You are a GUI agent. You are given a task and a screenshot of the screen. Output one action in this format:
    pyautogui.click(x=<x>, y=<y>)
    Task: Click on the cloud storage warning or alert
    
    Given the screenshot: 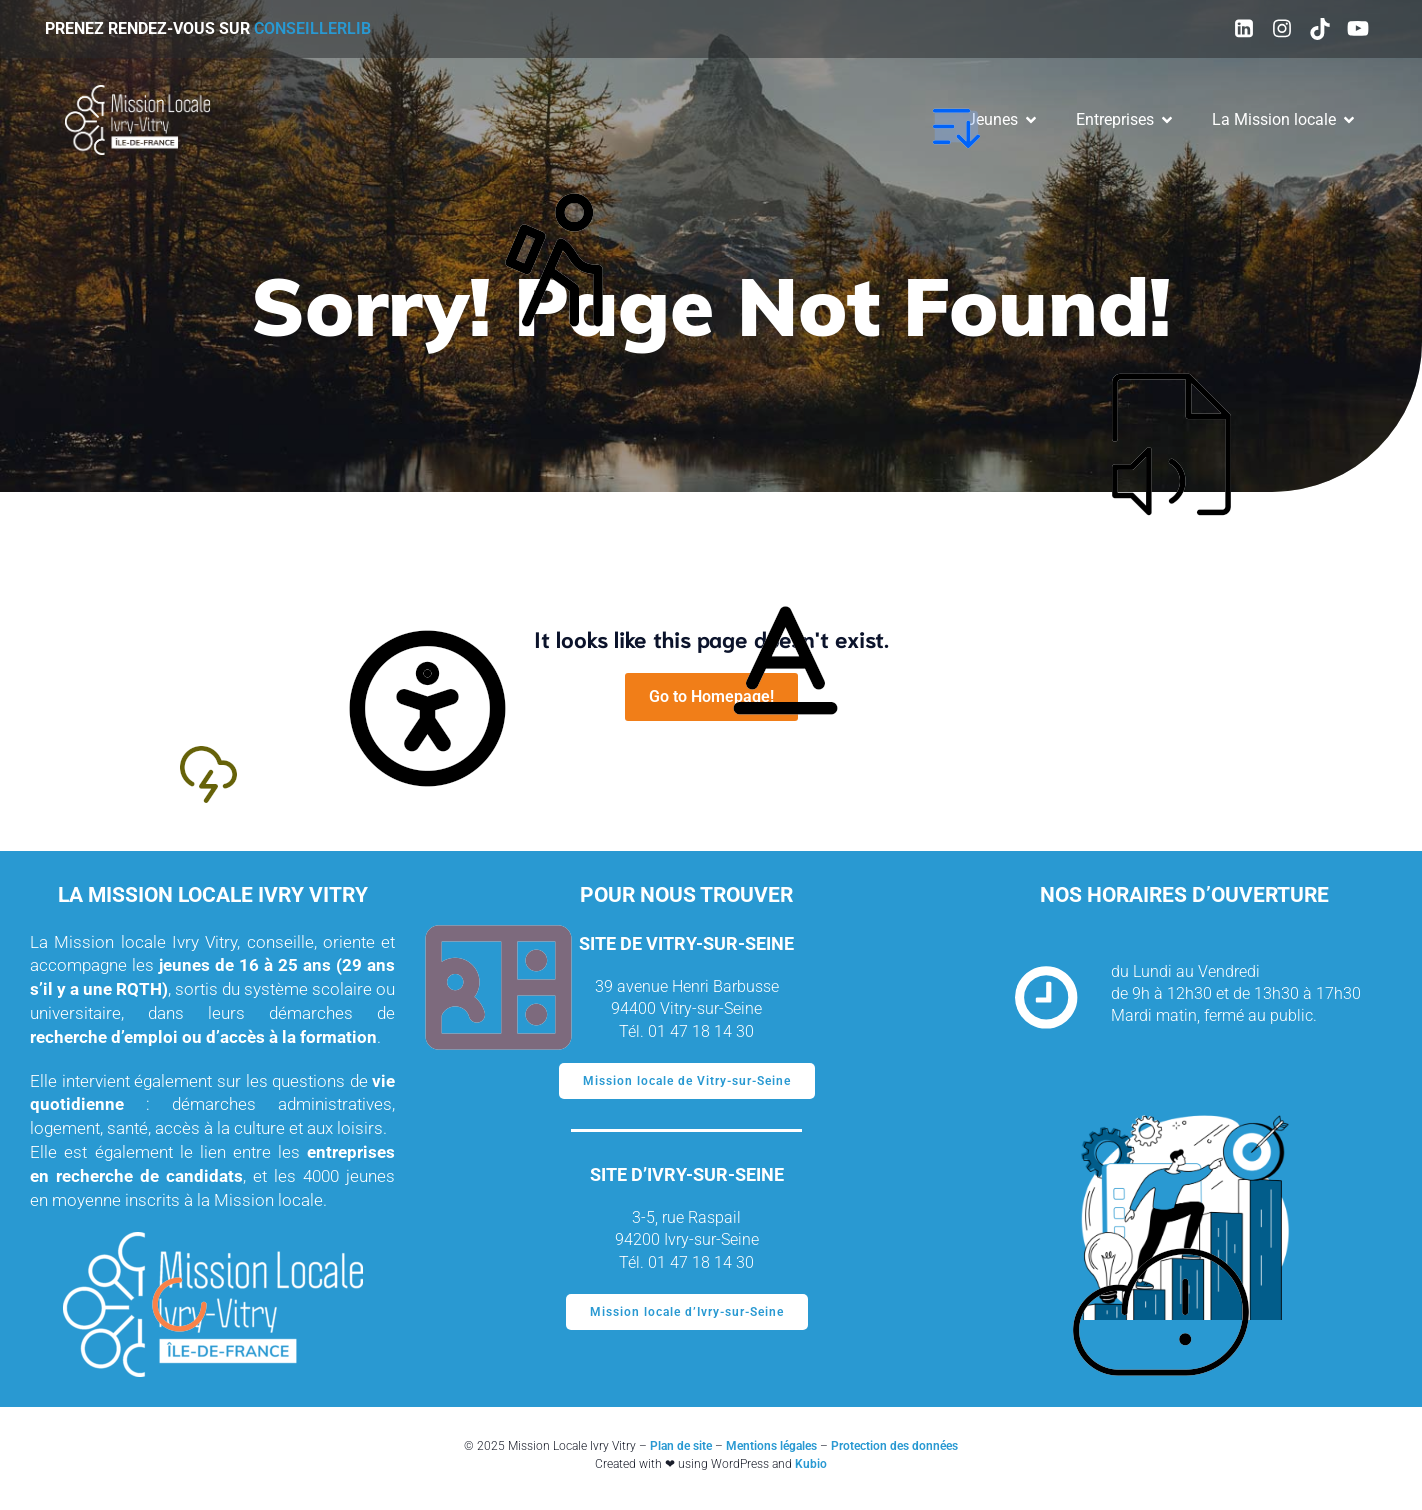 What is the action you would take?
    pyautogui.click(x=1161, y=1312)
    